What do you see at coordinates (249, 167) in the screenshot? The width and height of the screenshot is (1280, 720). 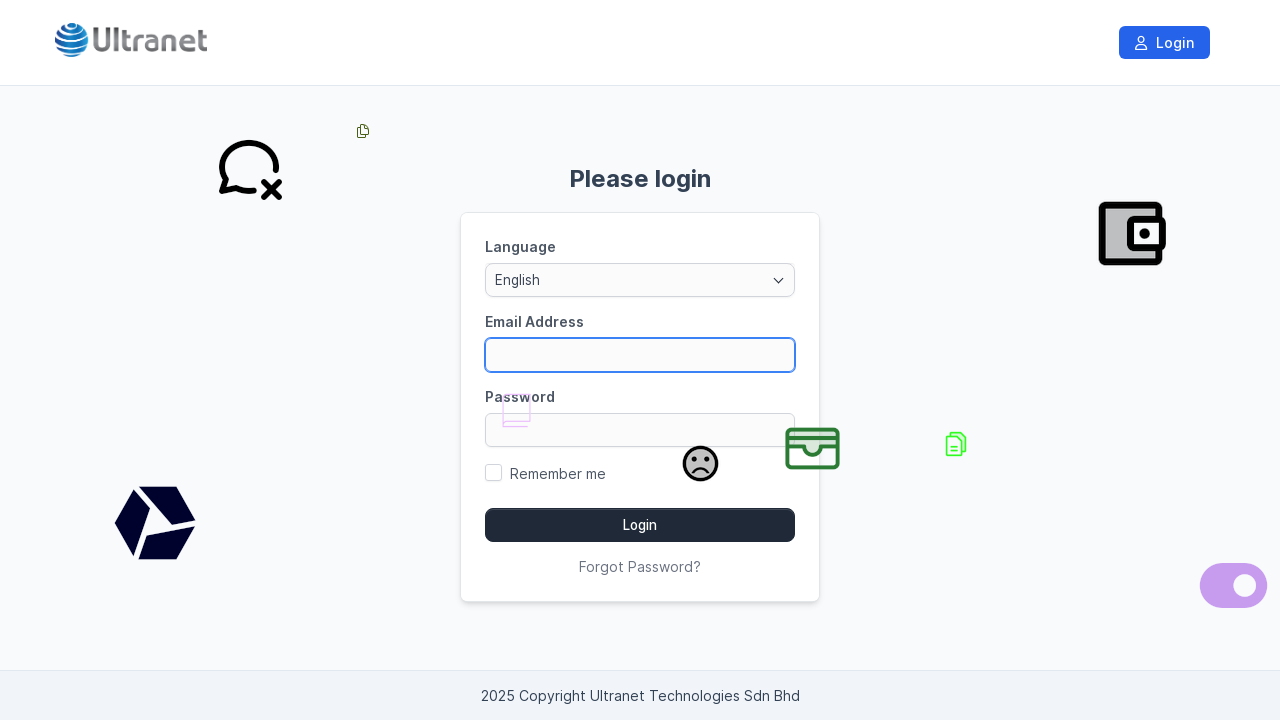 I see `delete a conversation or message` at bounding box center [249, 167].